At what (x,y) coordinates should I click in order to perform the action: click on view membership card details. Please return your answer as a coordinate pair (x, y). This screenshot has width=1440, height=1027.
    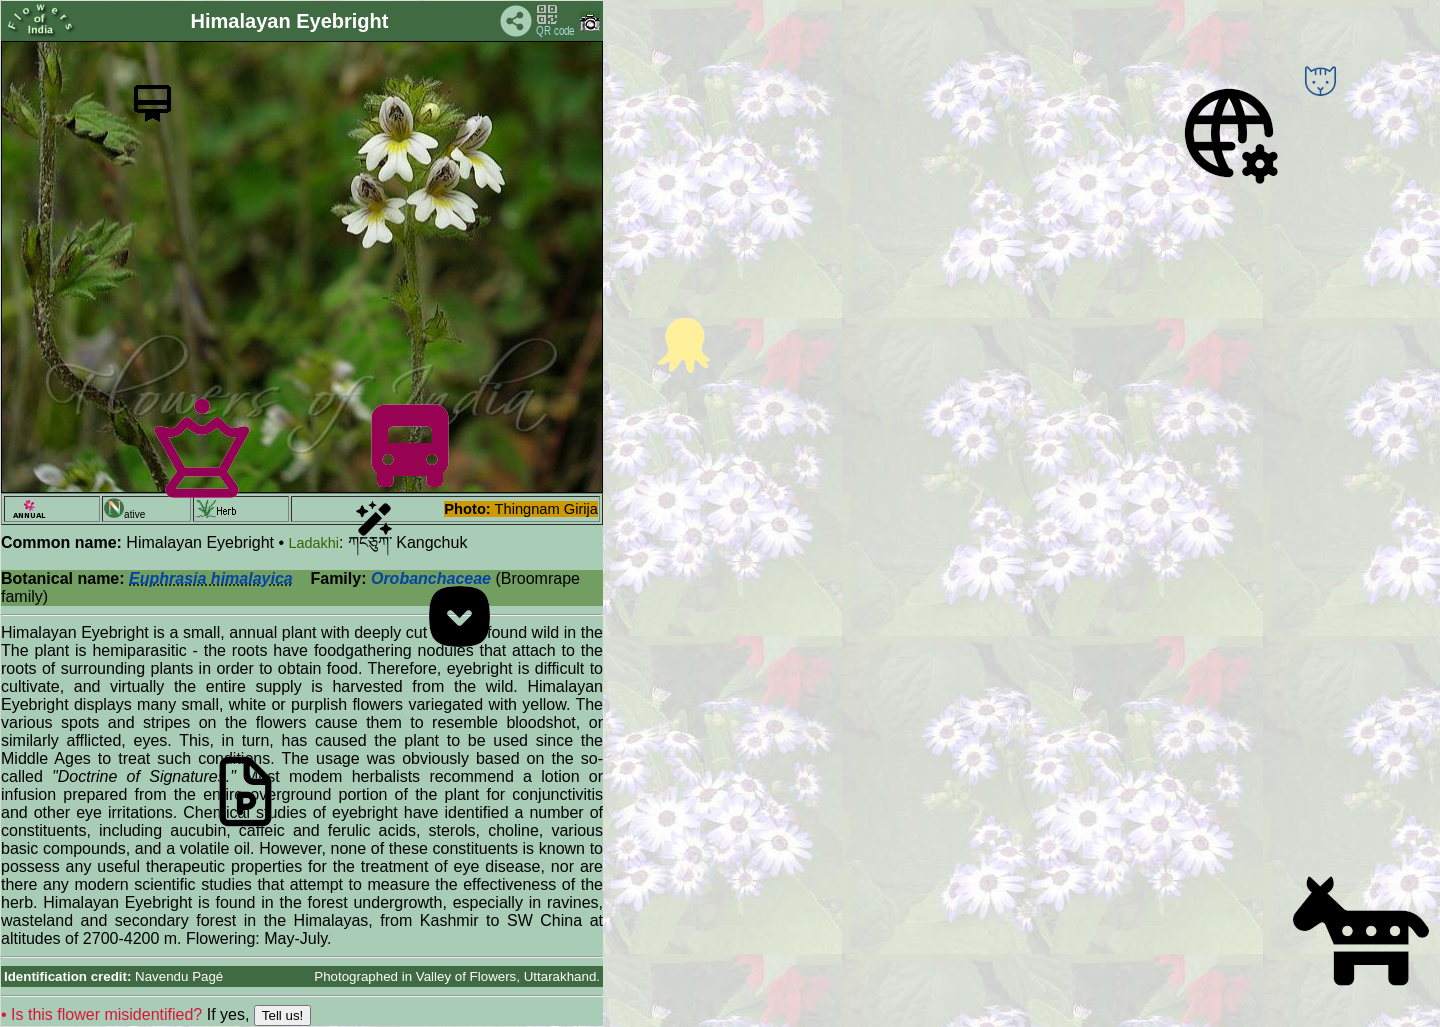
    Looking at the image, I should click on (152, 103).